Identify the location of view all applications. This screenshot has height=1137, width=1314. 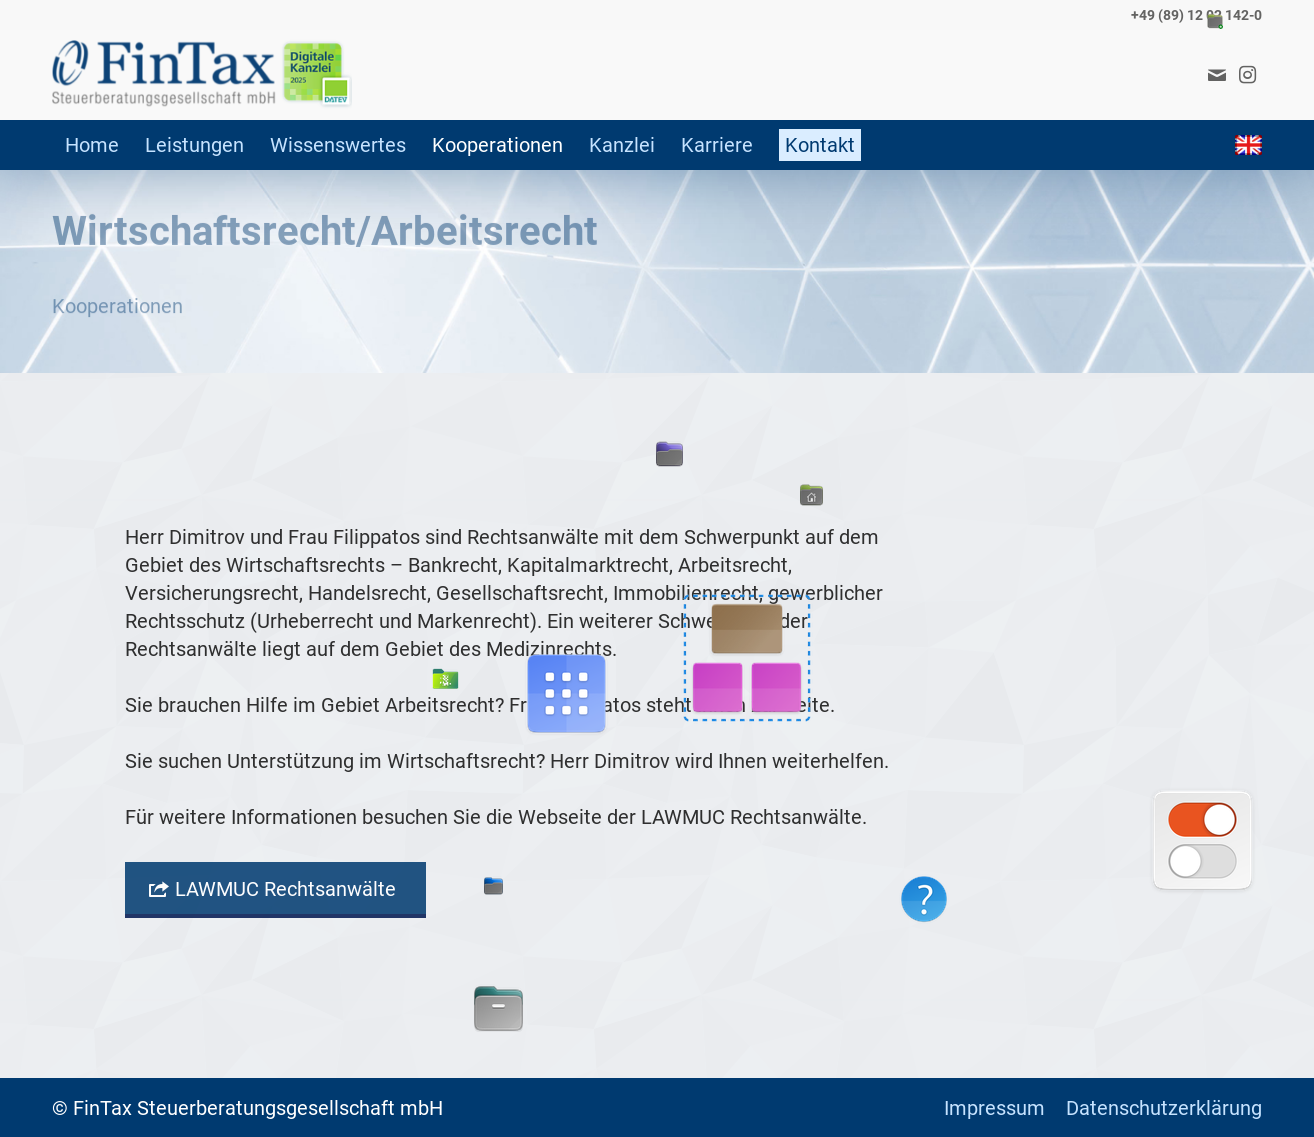
(566, 693).